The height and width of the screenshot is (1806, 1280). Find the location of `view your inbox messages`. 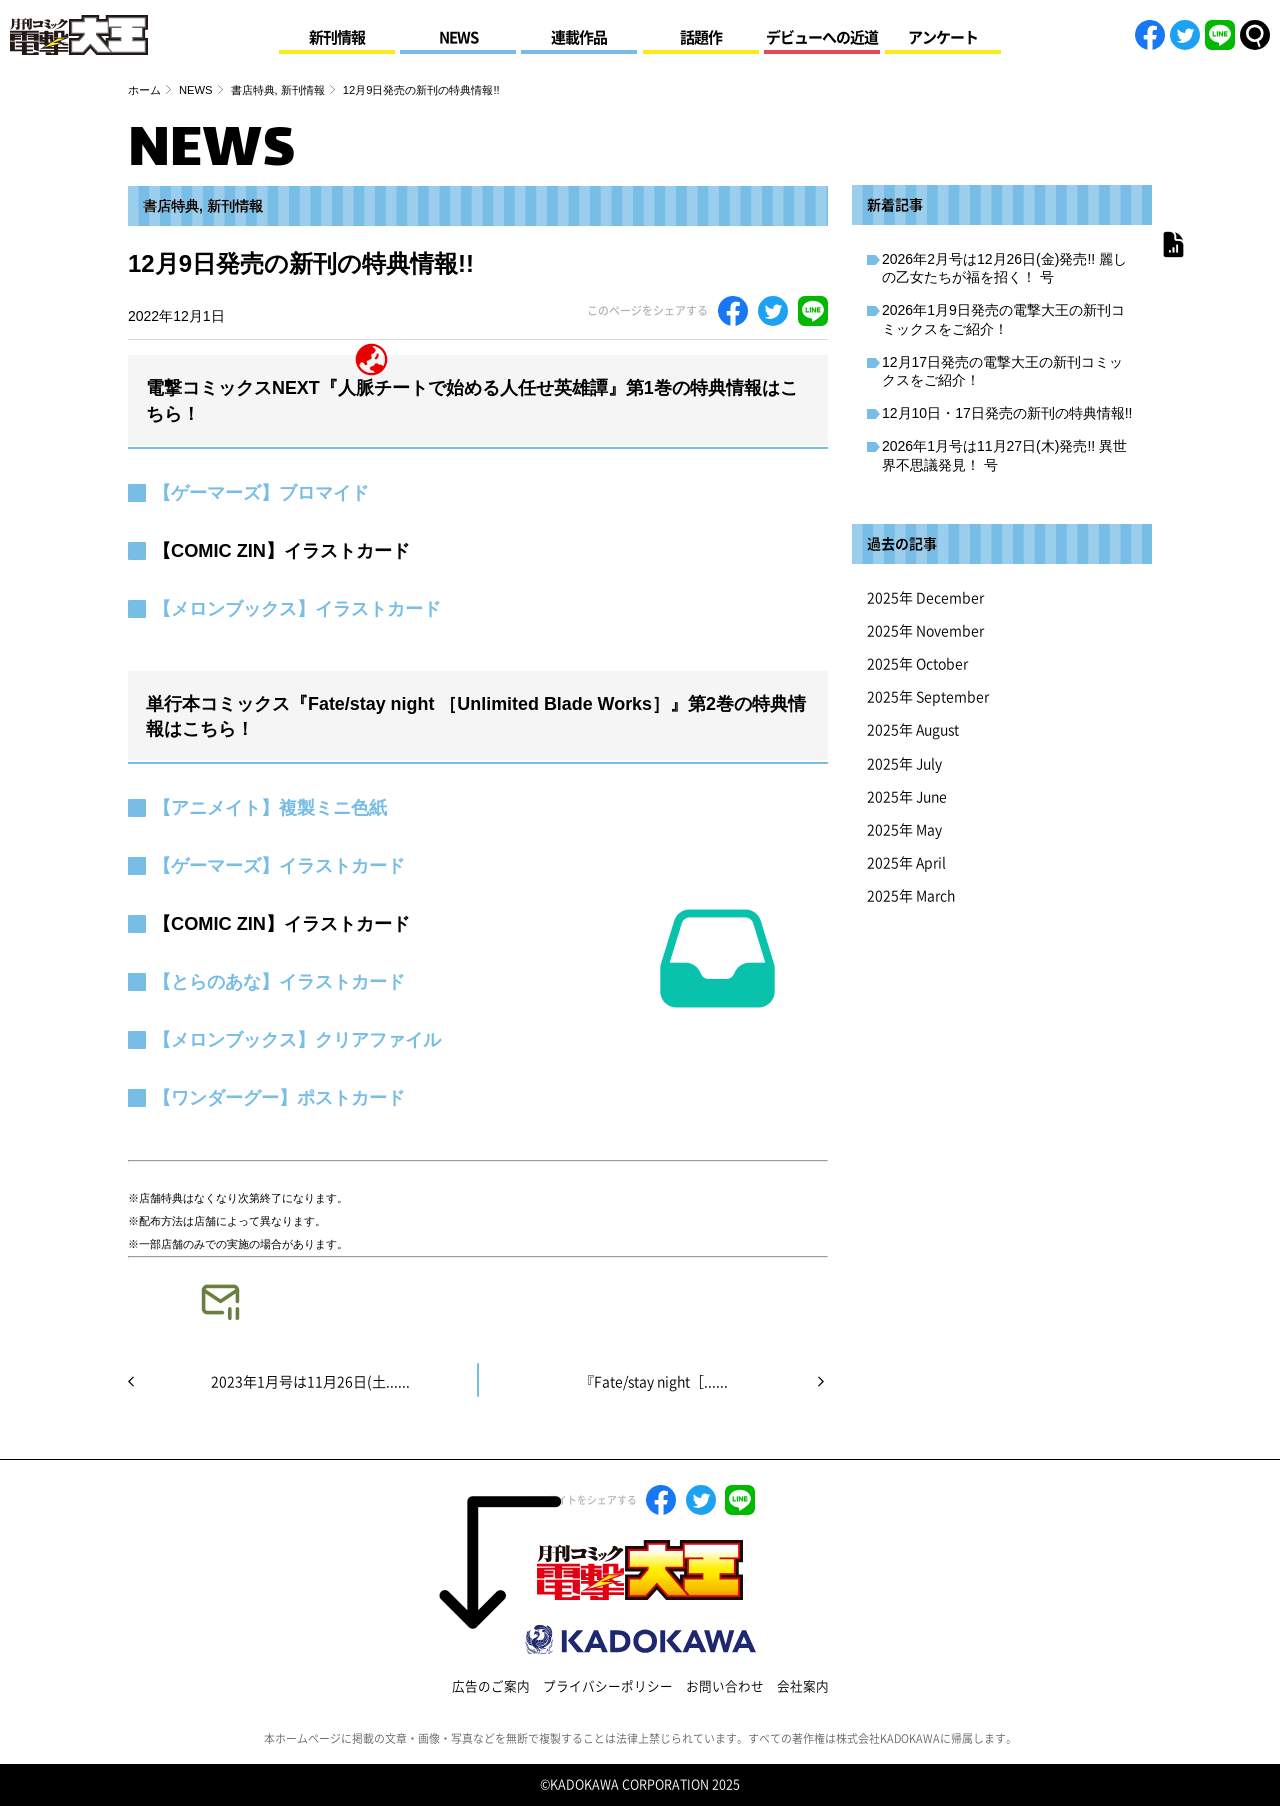

view your inbox messages is located at coordinates (717, 958).